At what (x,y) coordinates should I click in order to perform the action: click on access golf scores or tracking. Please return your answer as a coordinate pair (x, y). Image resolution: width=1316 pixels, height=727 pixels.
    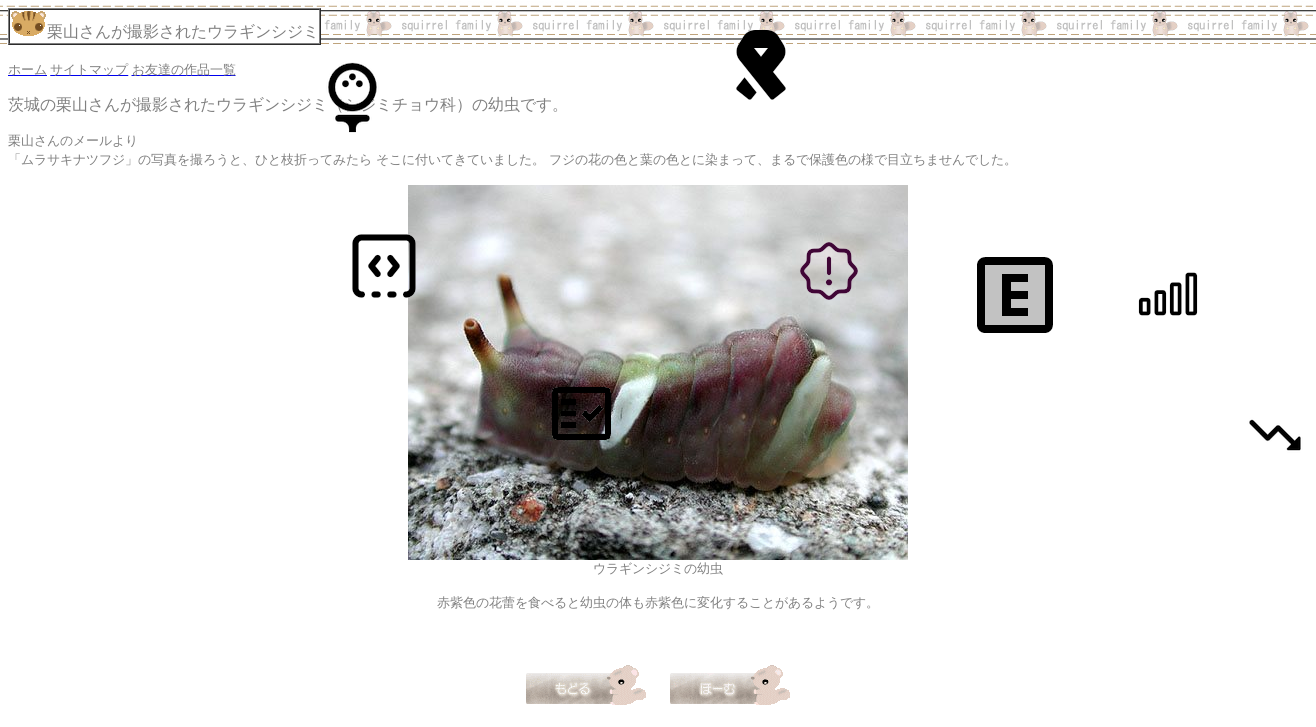
    Looking at the image, I should click on (352, 97).